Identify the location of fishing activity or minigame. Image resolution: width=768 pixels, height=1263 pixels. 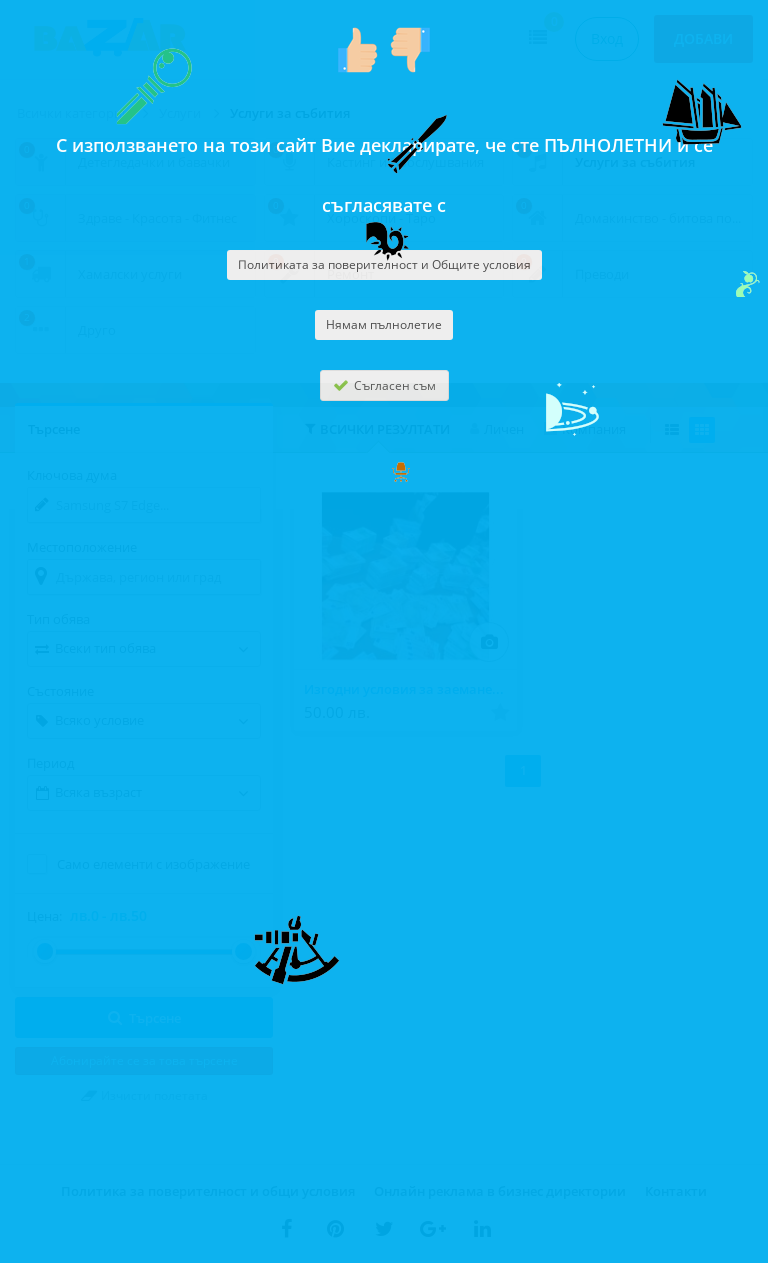
(702, 112).